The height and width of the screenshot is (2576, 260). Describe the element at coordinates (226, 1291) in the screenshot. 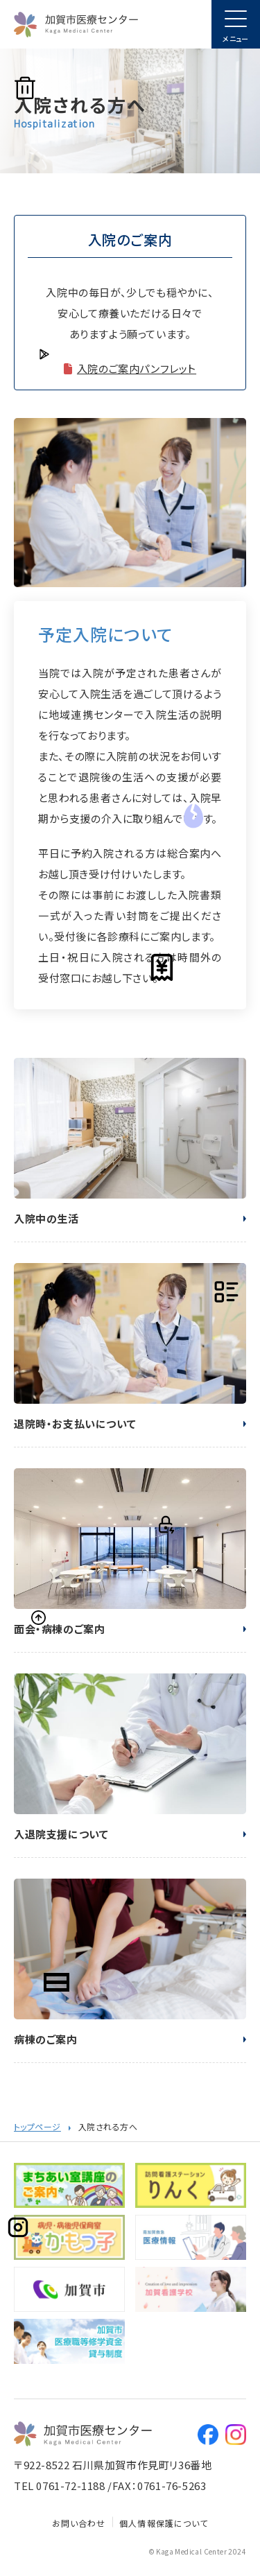

I see `view detailed list items` at that location.